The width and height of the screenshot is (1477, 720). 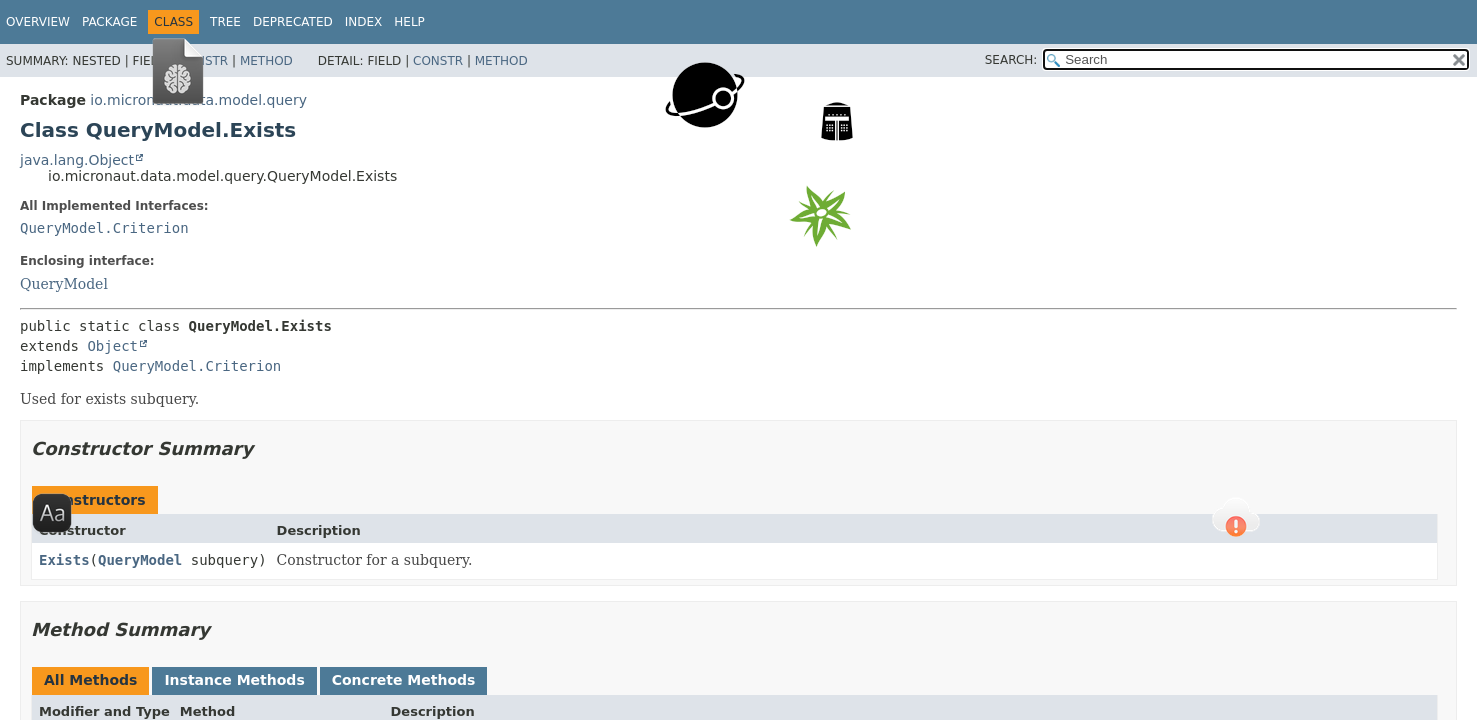 What do you see at coordinates (1236, 517) in the screenshot?
I see `severe weather alert notification` at bounding box center [1236, 517].